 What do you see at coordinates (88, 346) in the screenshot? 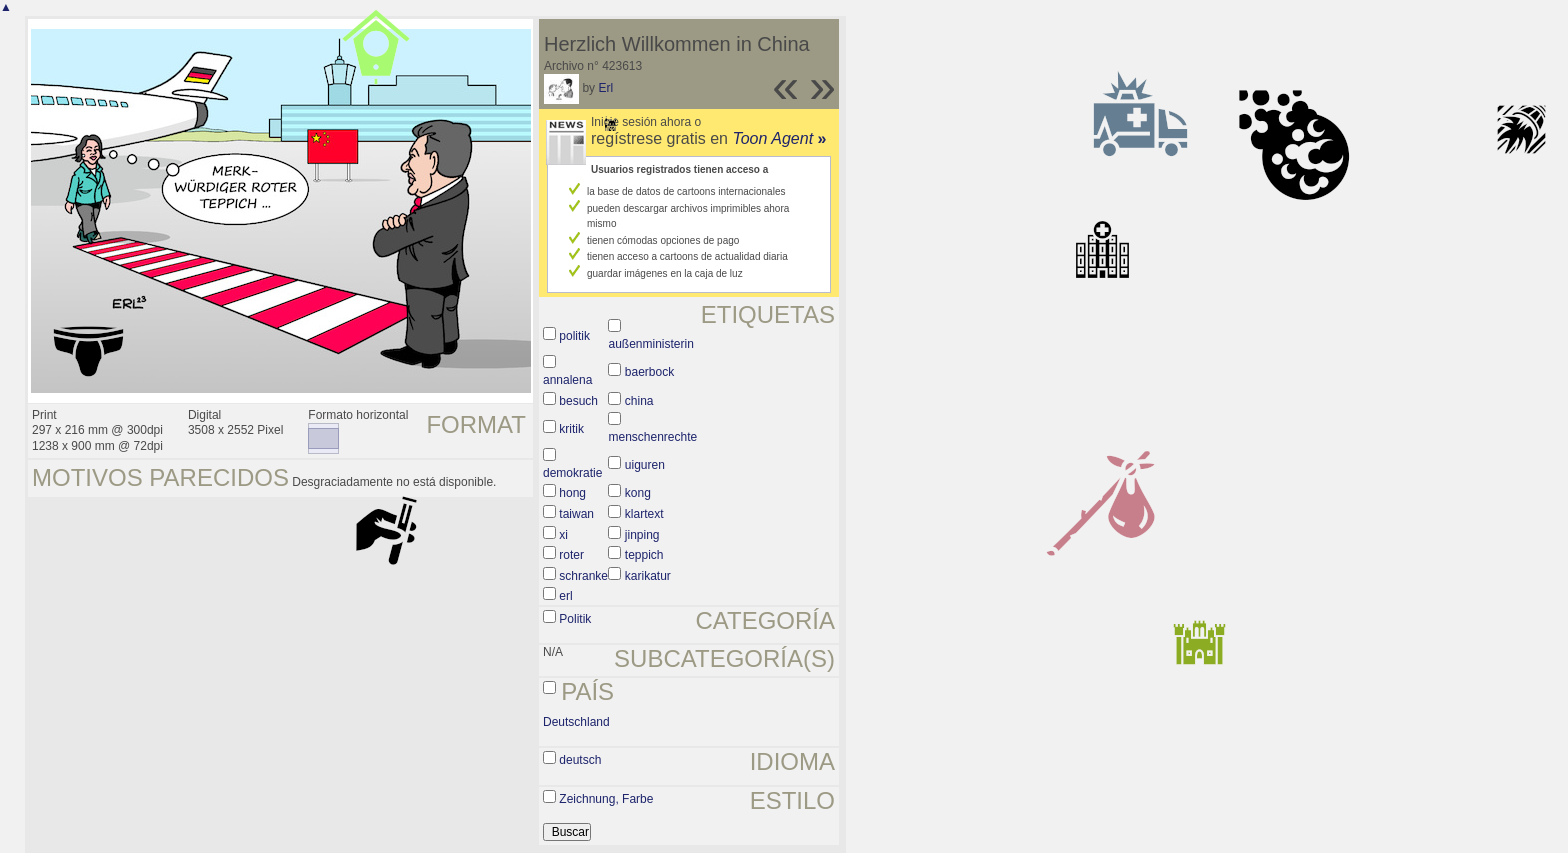
I see `browse underwear or intimate apparel category` at bounding box center [88, 346].